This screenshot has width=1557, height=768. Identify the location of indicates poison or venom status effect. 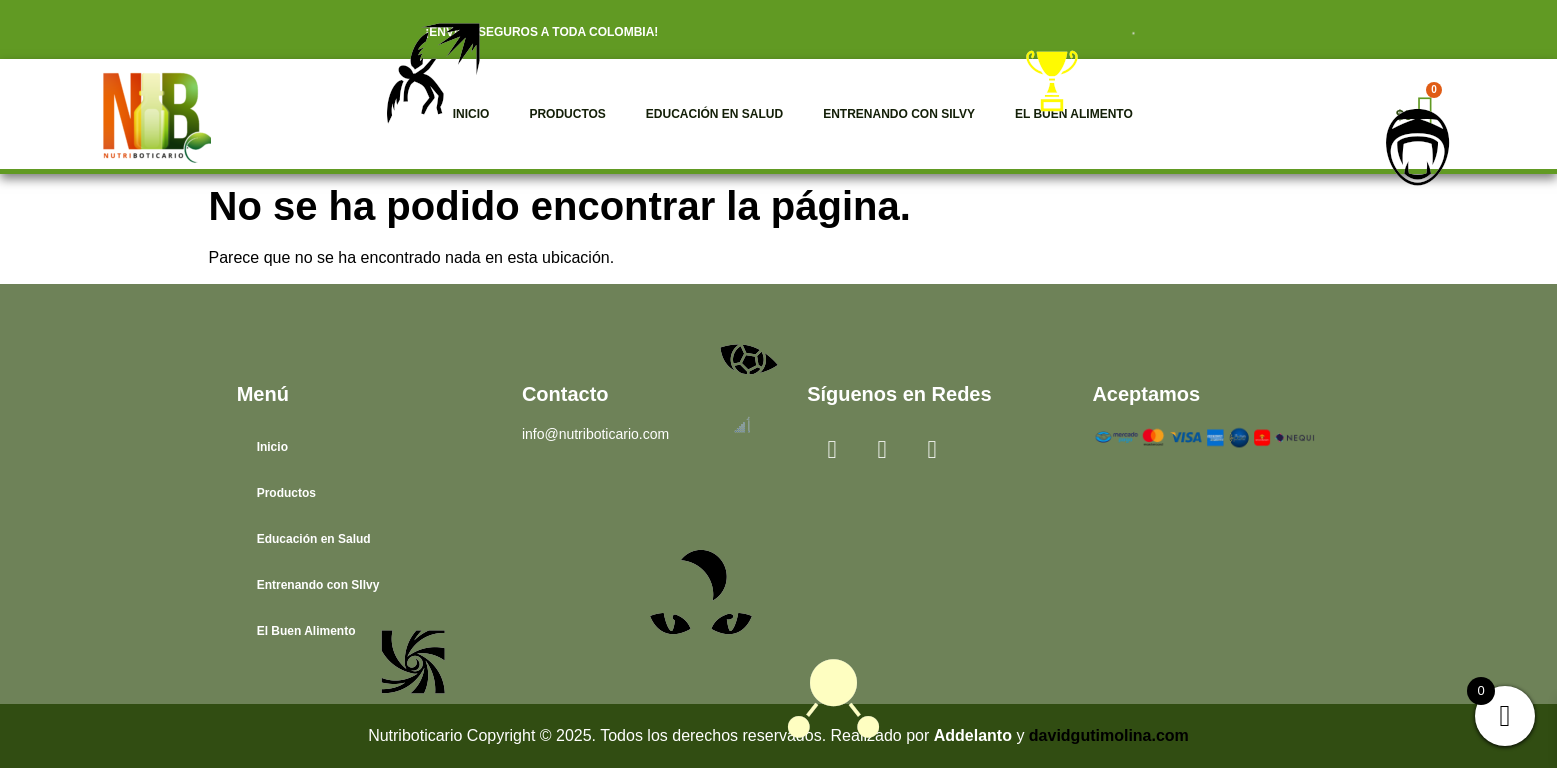
(1418, 147).